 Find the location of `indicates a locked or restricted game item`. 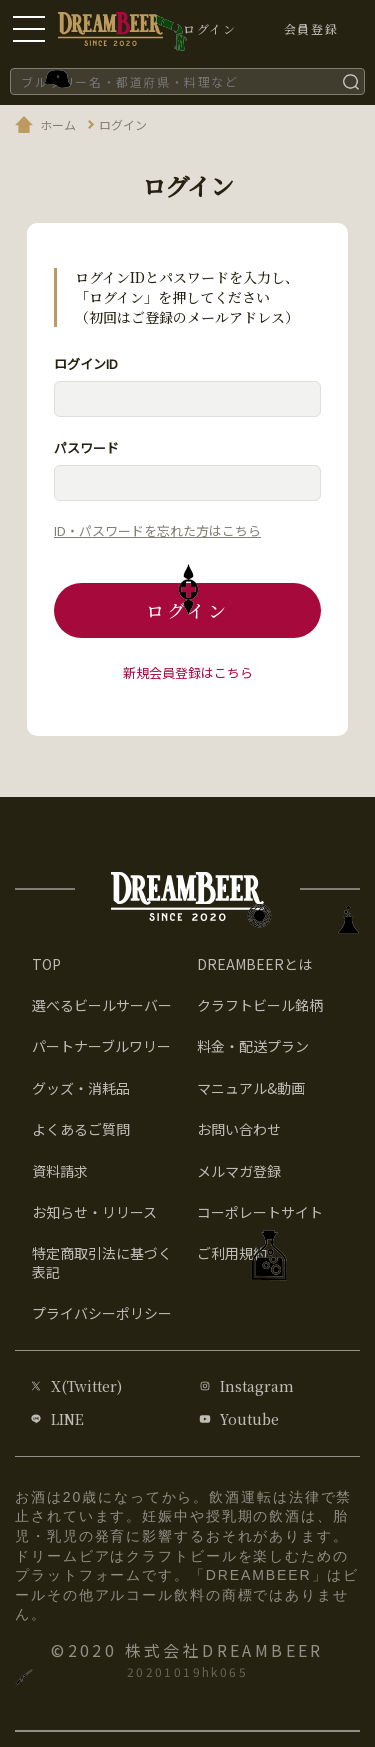

indicates a locked or restricted game item is located at coordinates (259, 915).